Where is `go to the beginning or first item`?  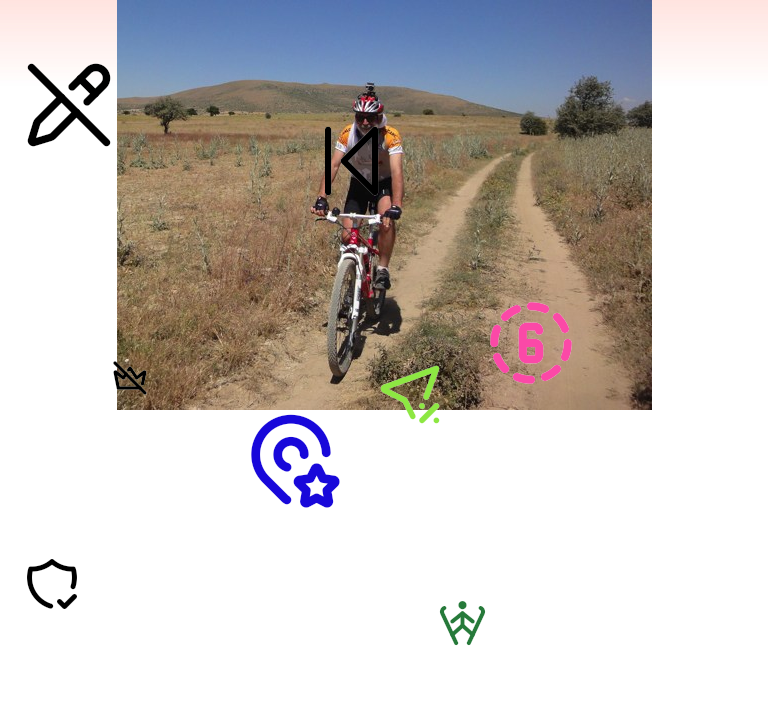
go to the beginning or first item is located at coordinates (350, 161).